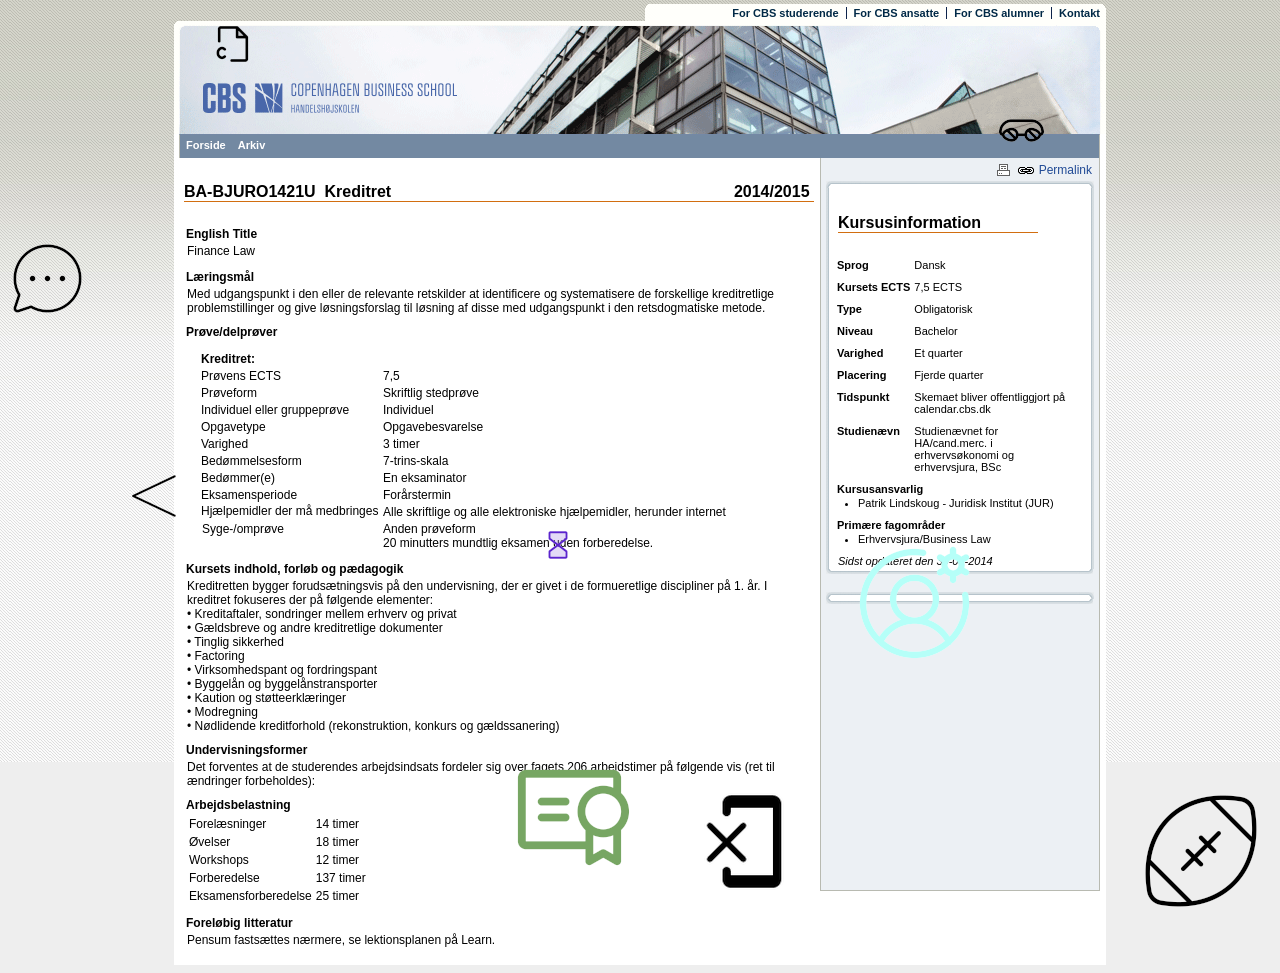 This screenshot has height=973, width=1280. Describe the element at coordinates (1201, 851) in the screenshot. I see `access sports scores and updates` at that location.